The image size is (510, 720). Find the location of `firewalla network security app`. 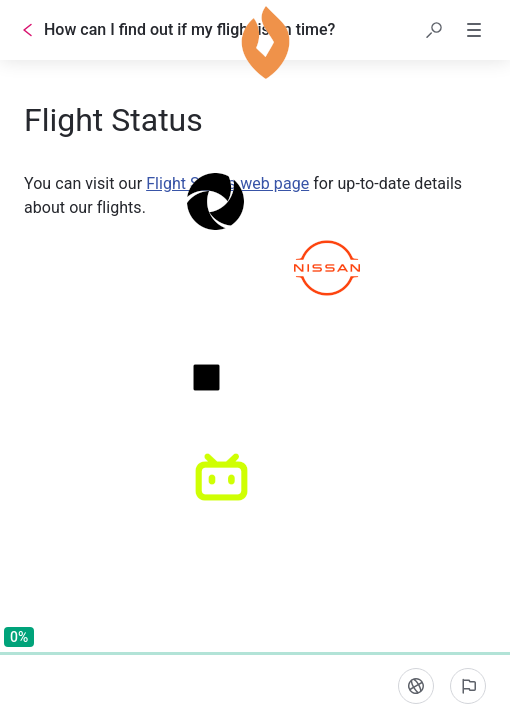

firewalla network security app is located at coordinates (265, 42).